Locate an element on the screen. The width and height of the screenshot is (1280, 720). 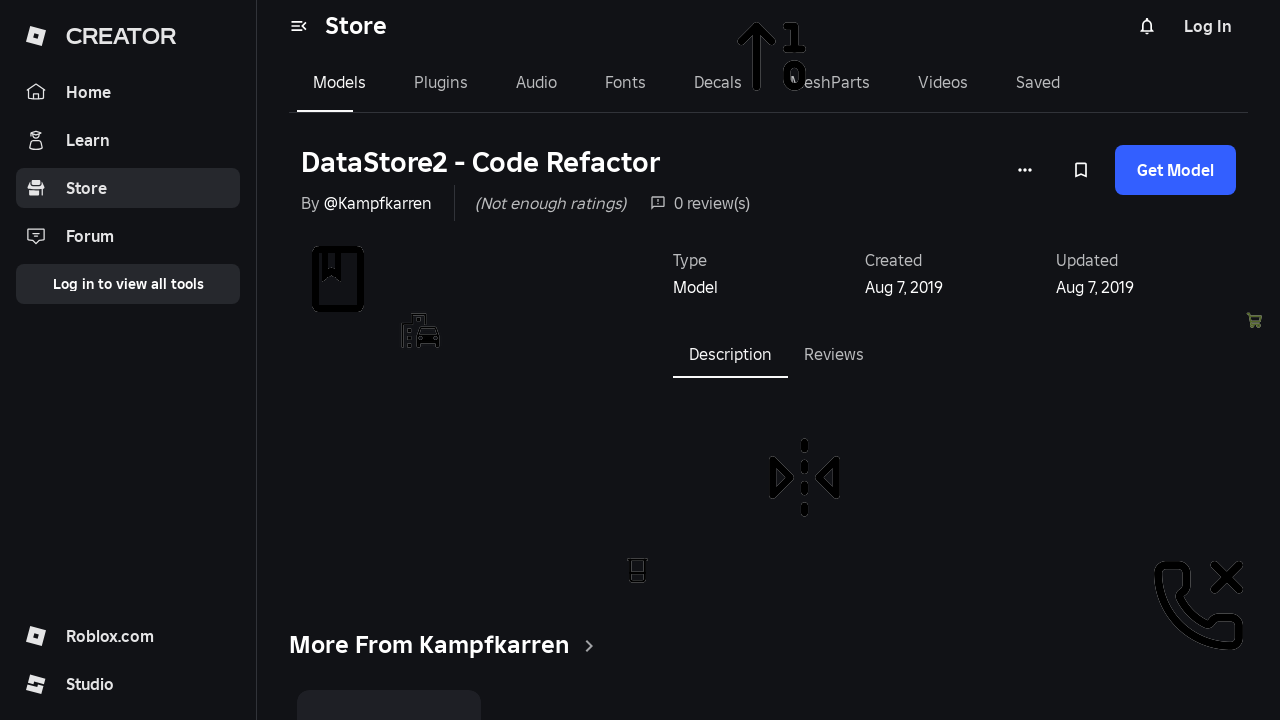
indicates a missed phone call is located at coordinates (1198, 605).